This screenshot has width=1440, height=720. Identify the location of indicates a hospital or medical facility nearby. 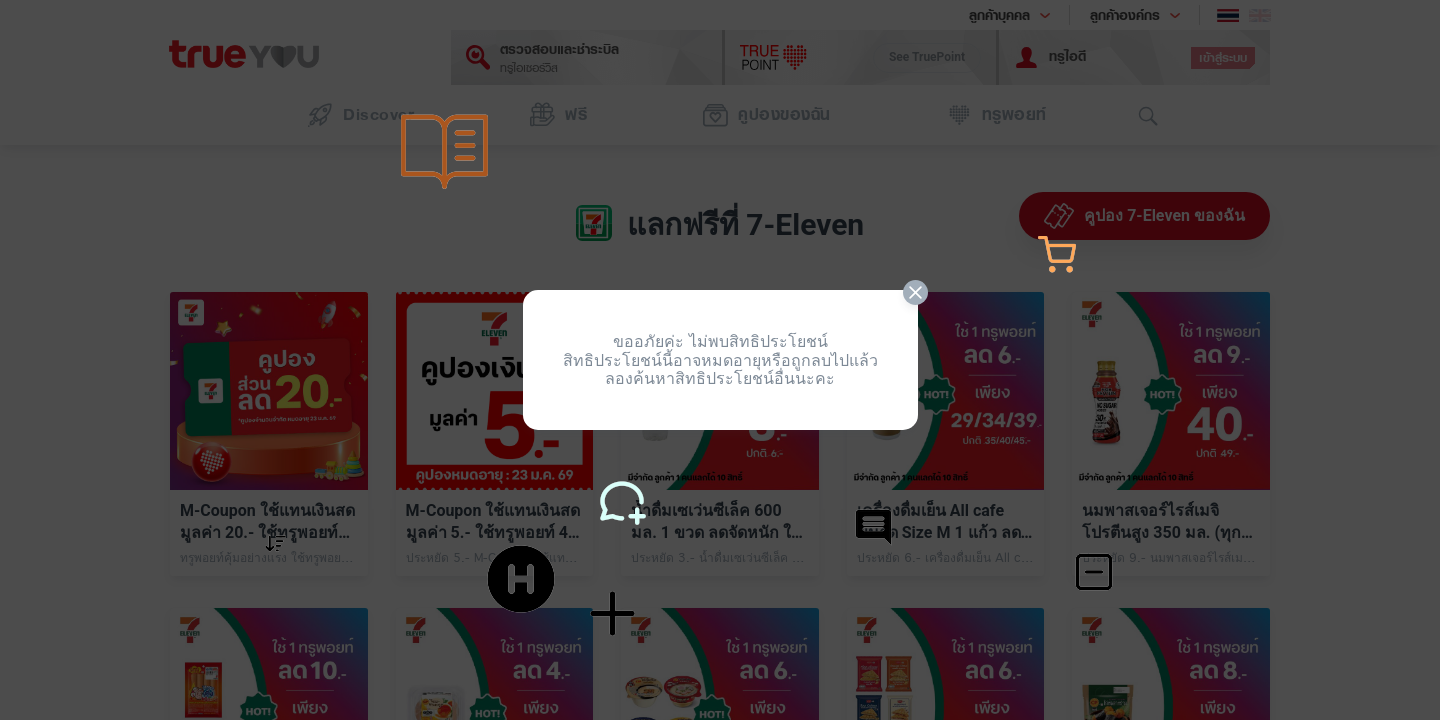
(521, 579).